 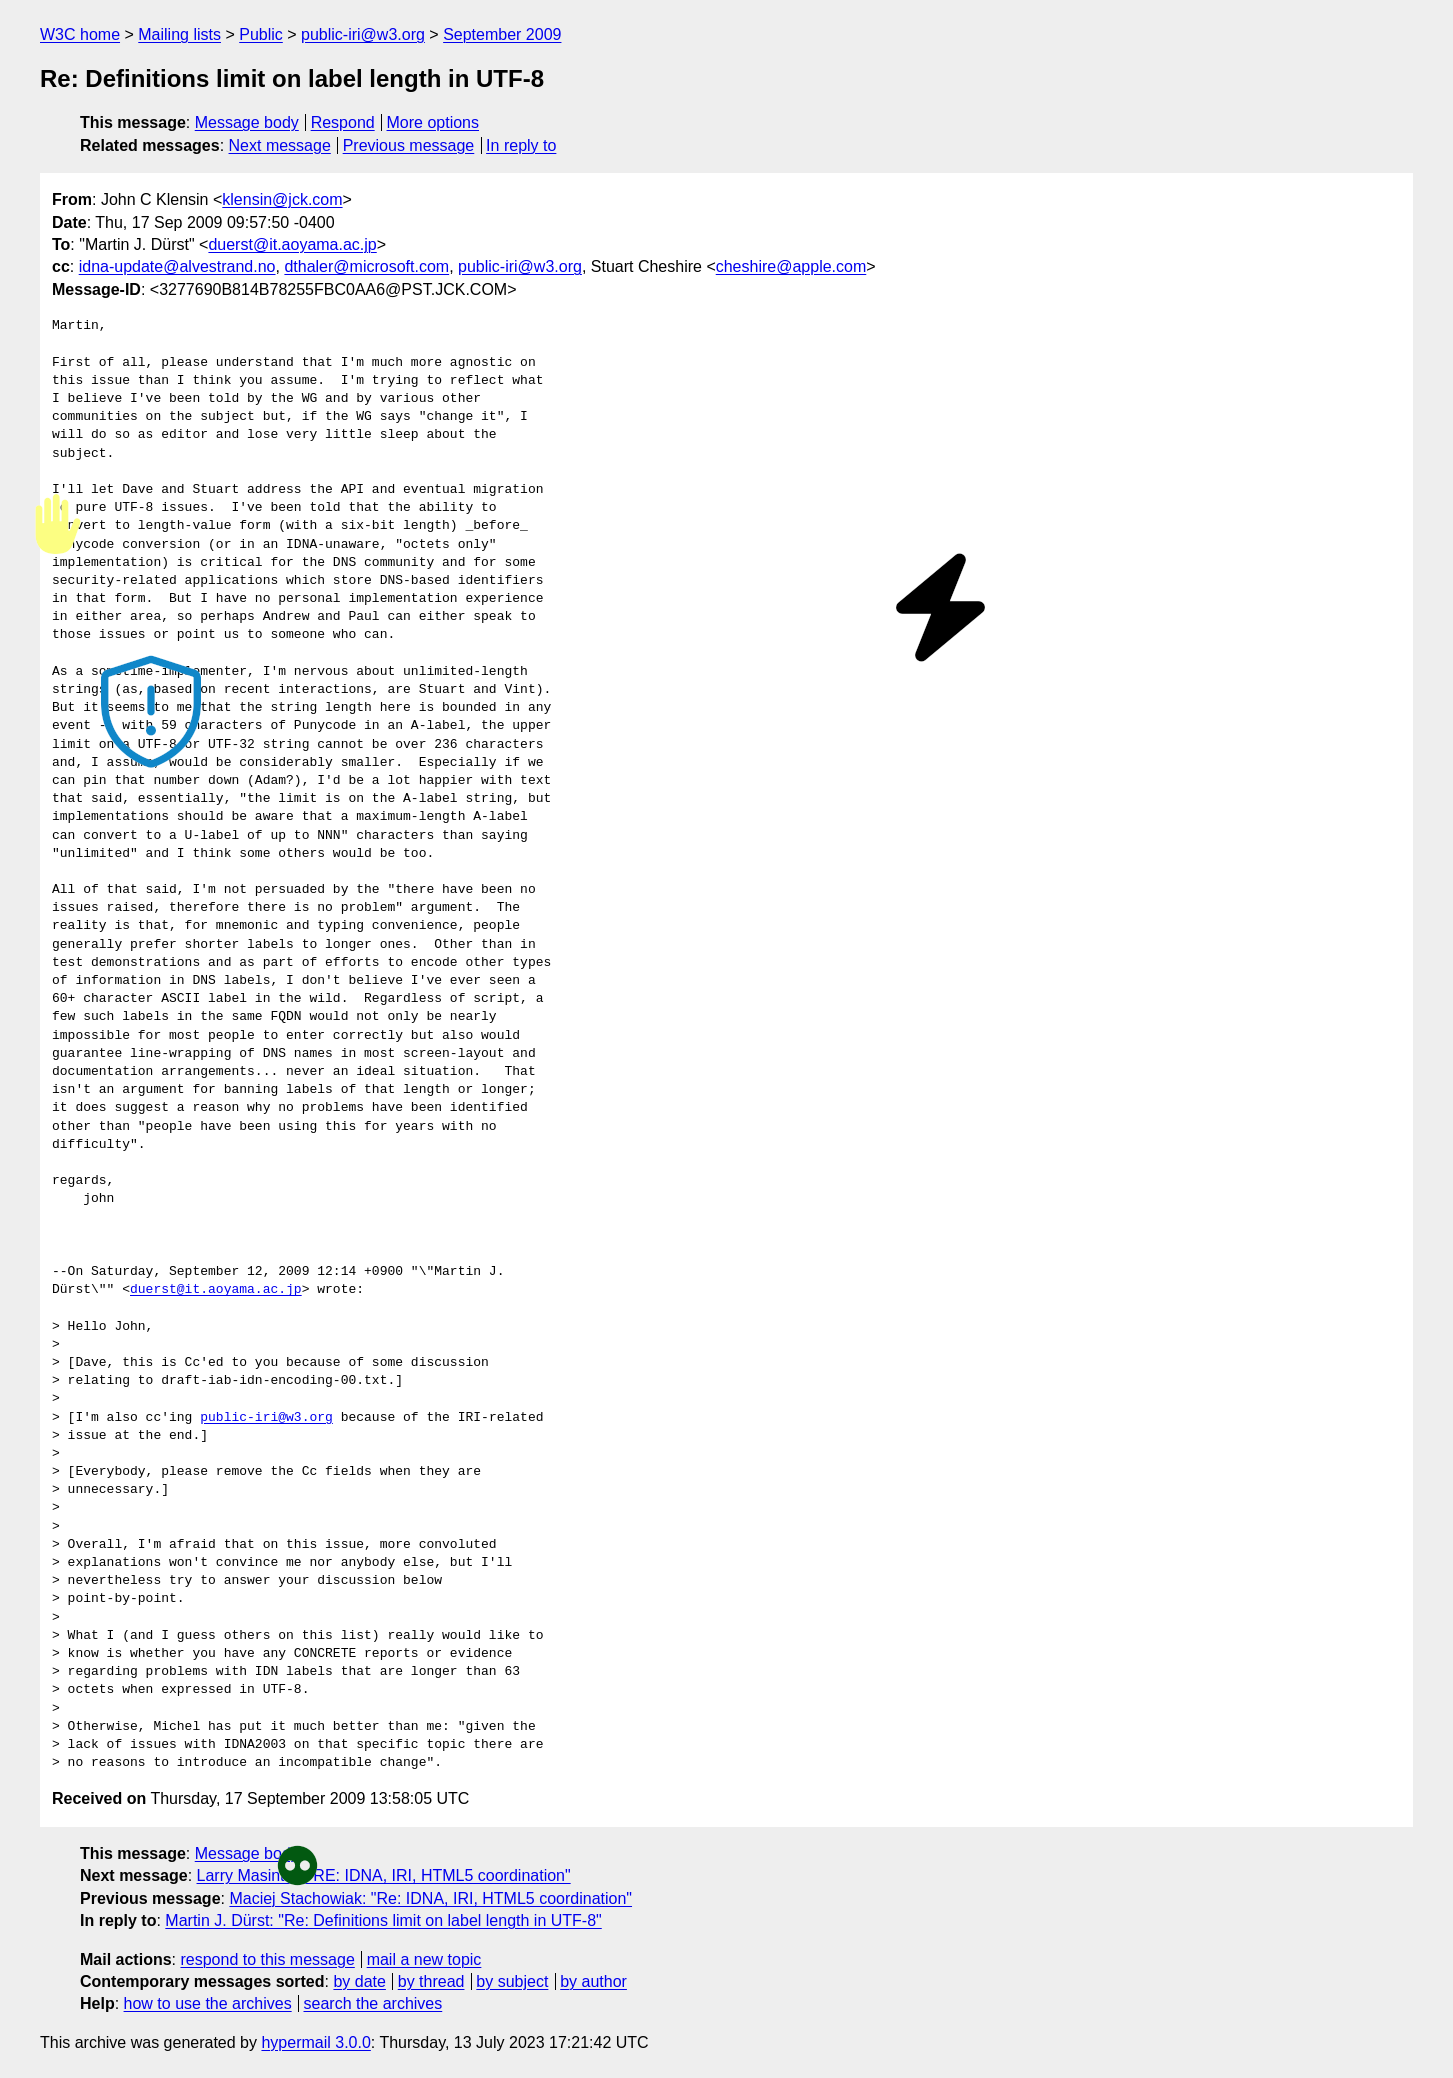 I want to click on indicates quick actions or flash features, so click(x=940, y=607).